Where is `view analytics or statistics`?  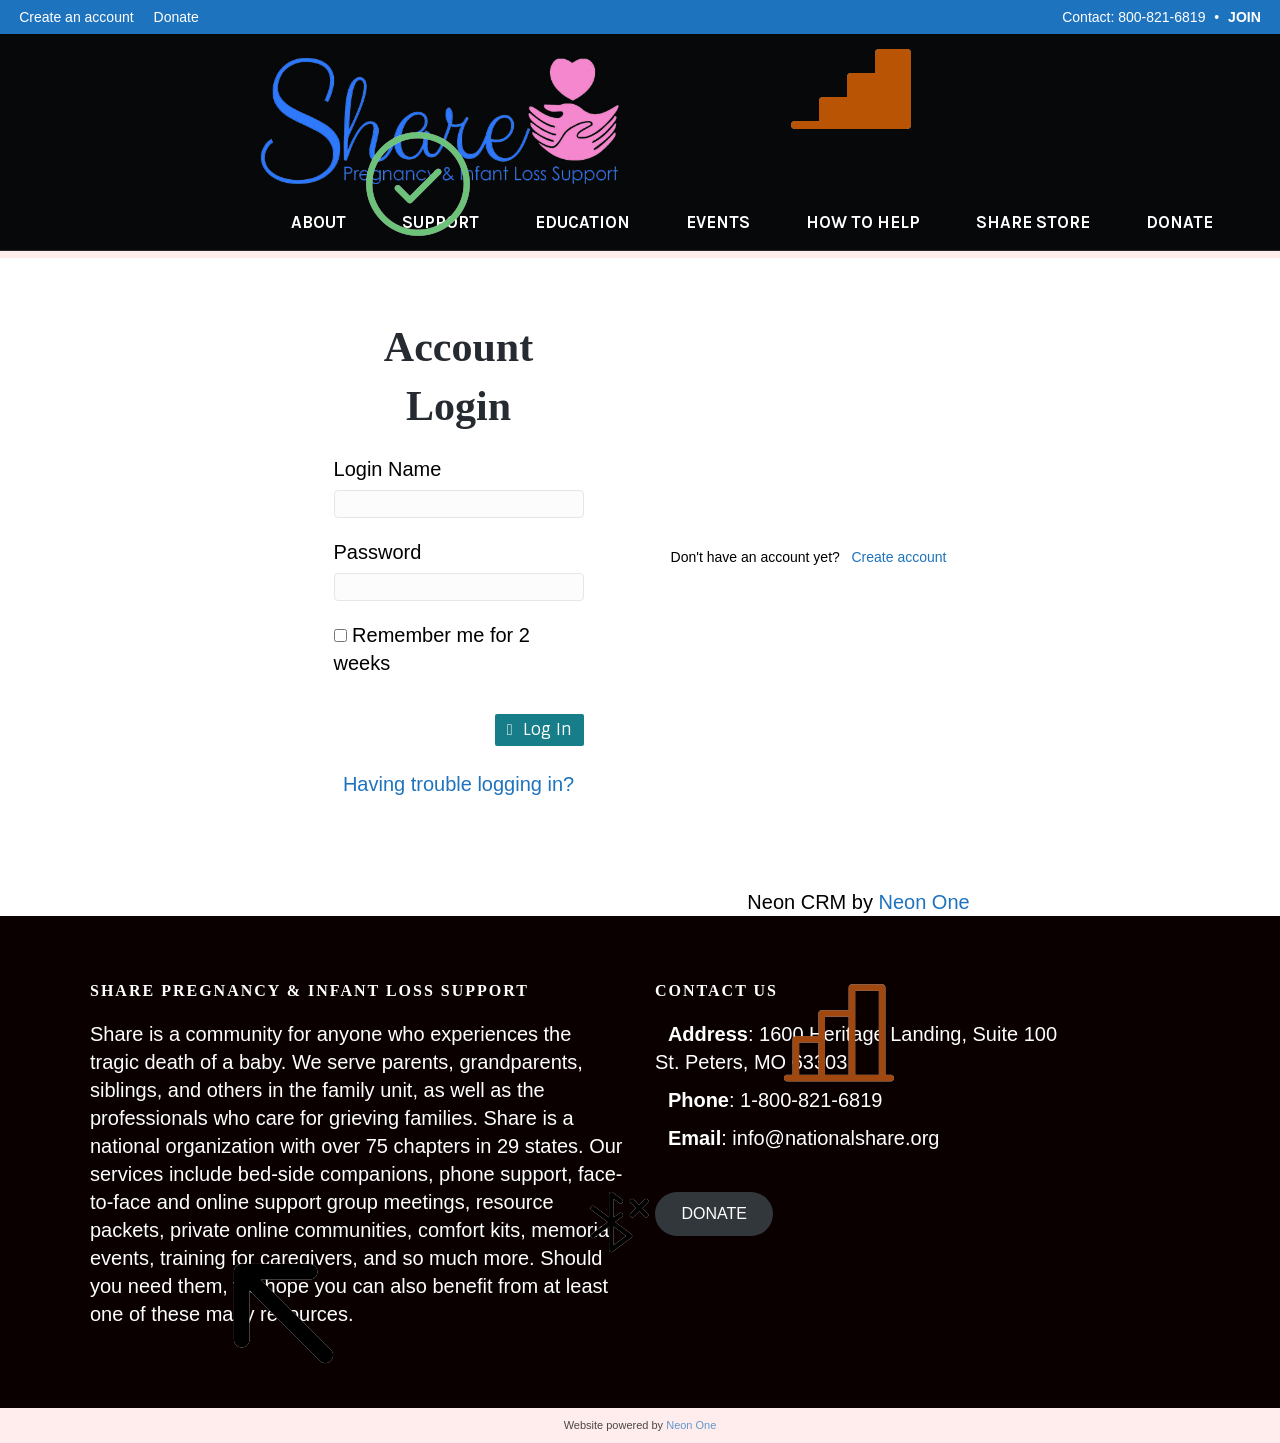
view analytics or statistics is located at coordinates (839, 1035).